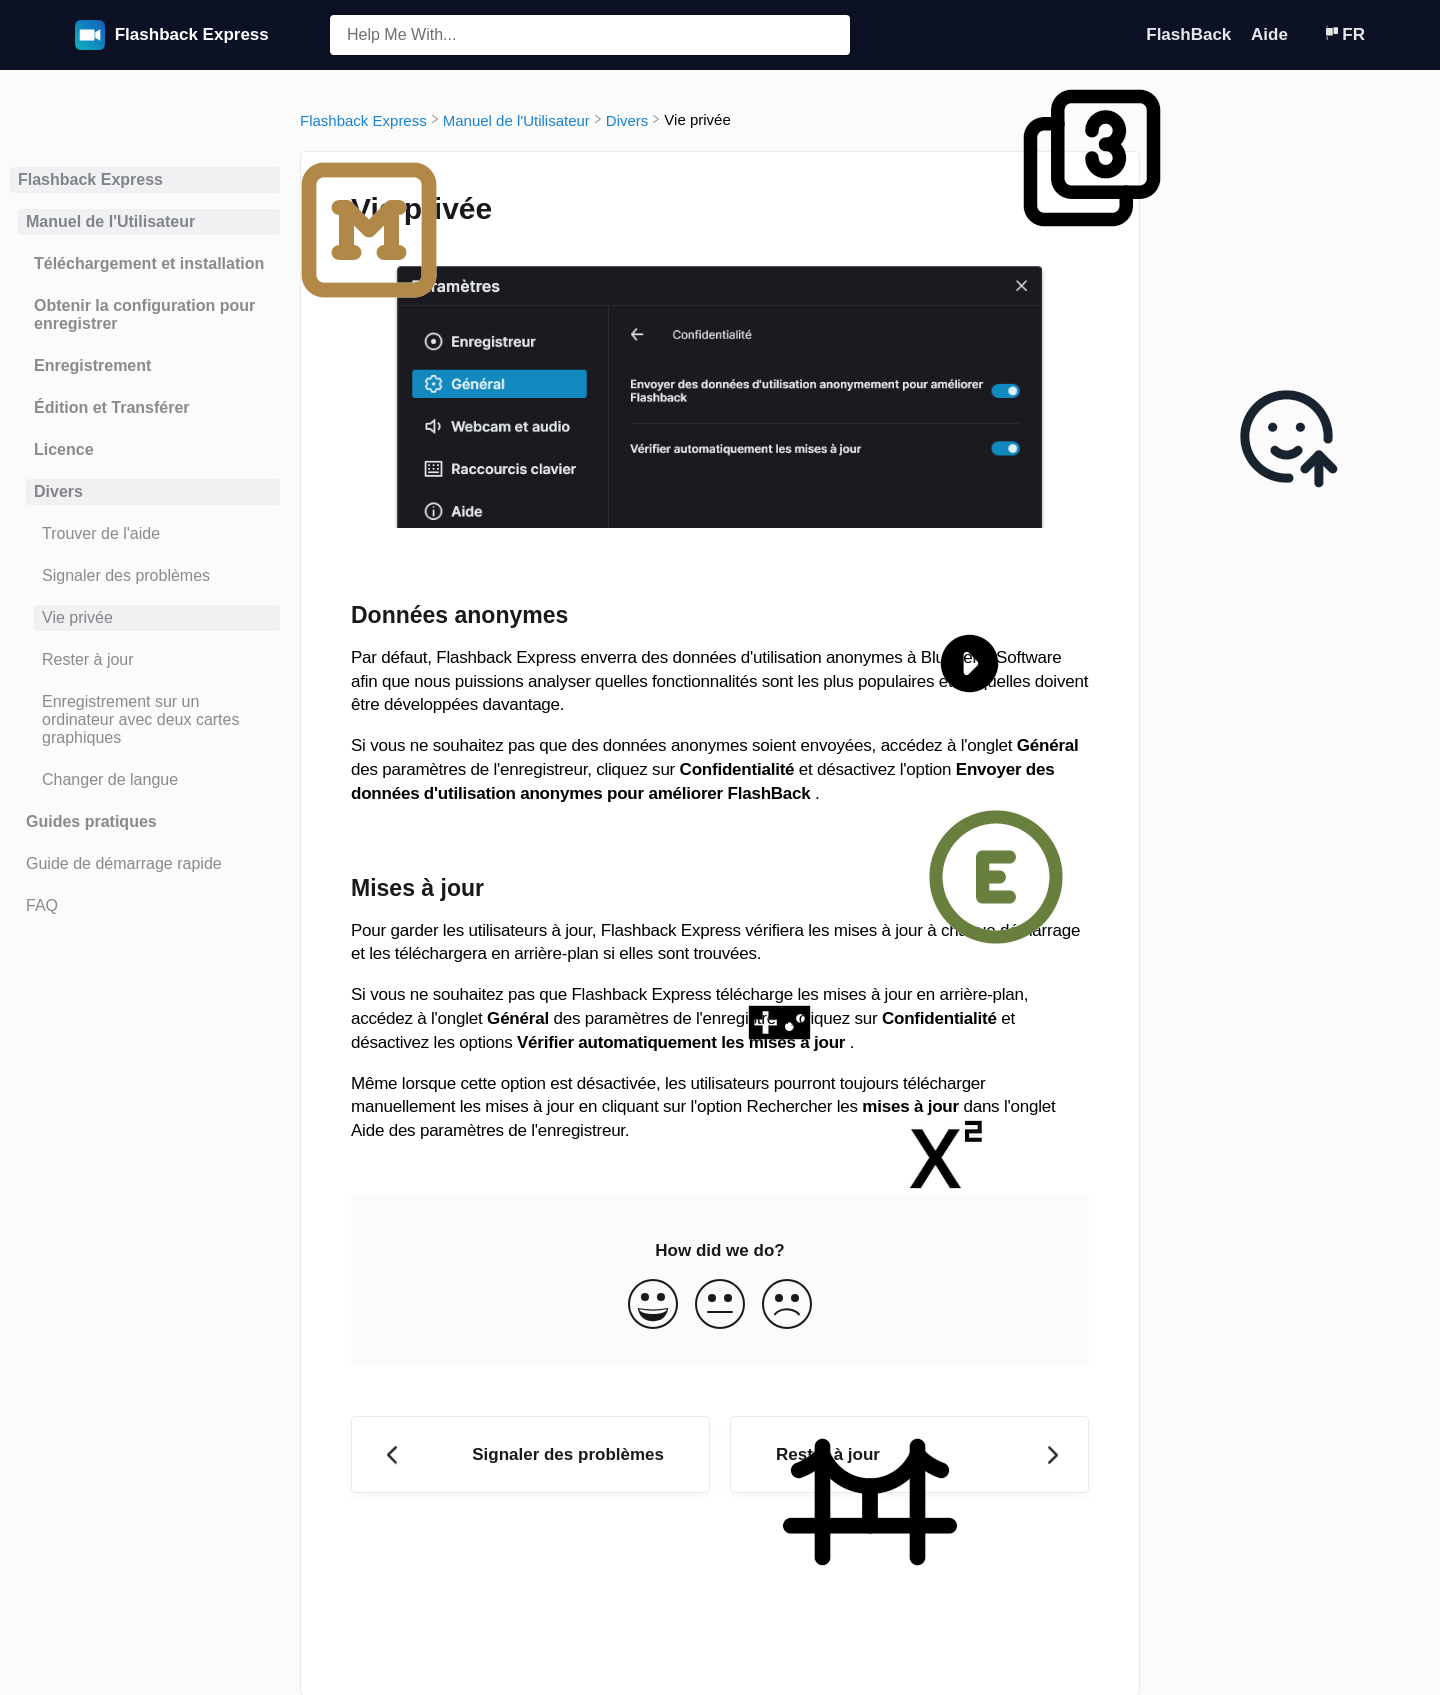 The image size is (1440, 1695). What do you see at coordinates (1286, 436) in the screenshot?
I see `improve mood or increase happiness level` at bounding box center [1286, 436].